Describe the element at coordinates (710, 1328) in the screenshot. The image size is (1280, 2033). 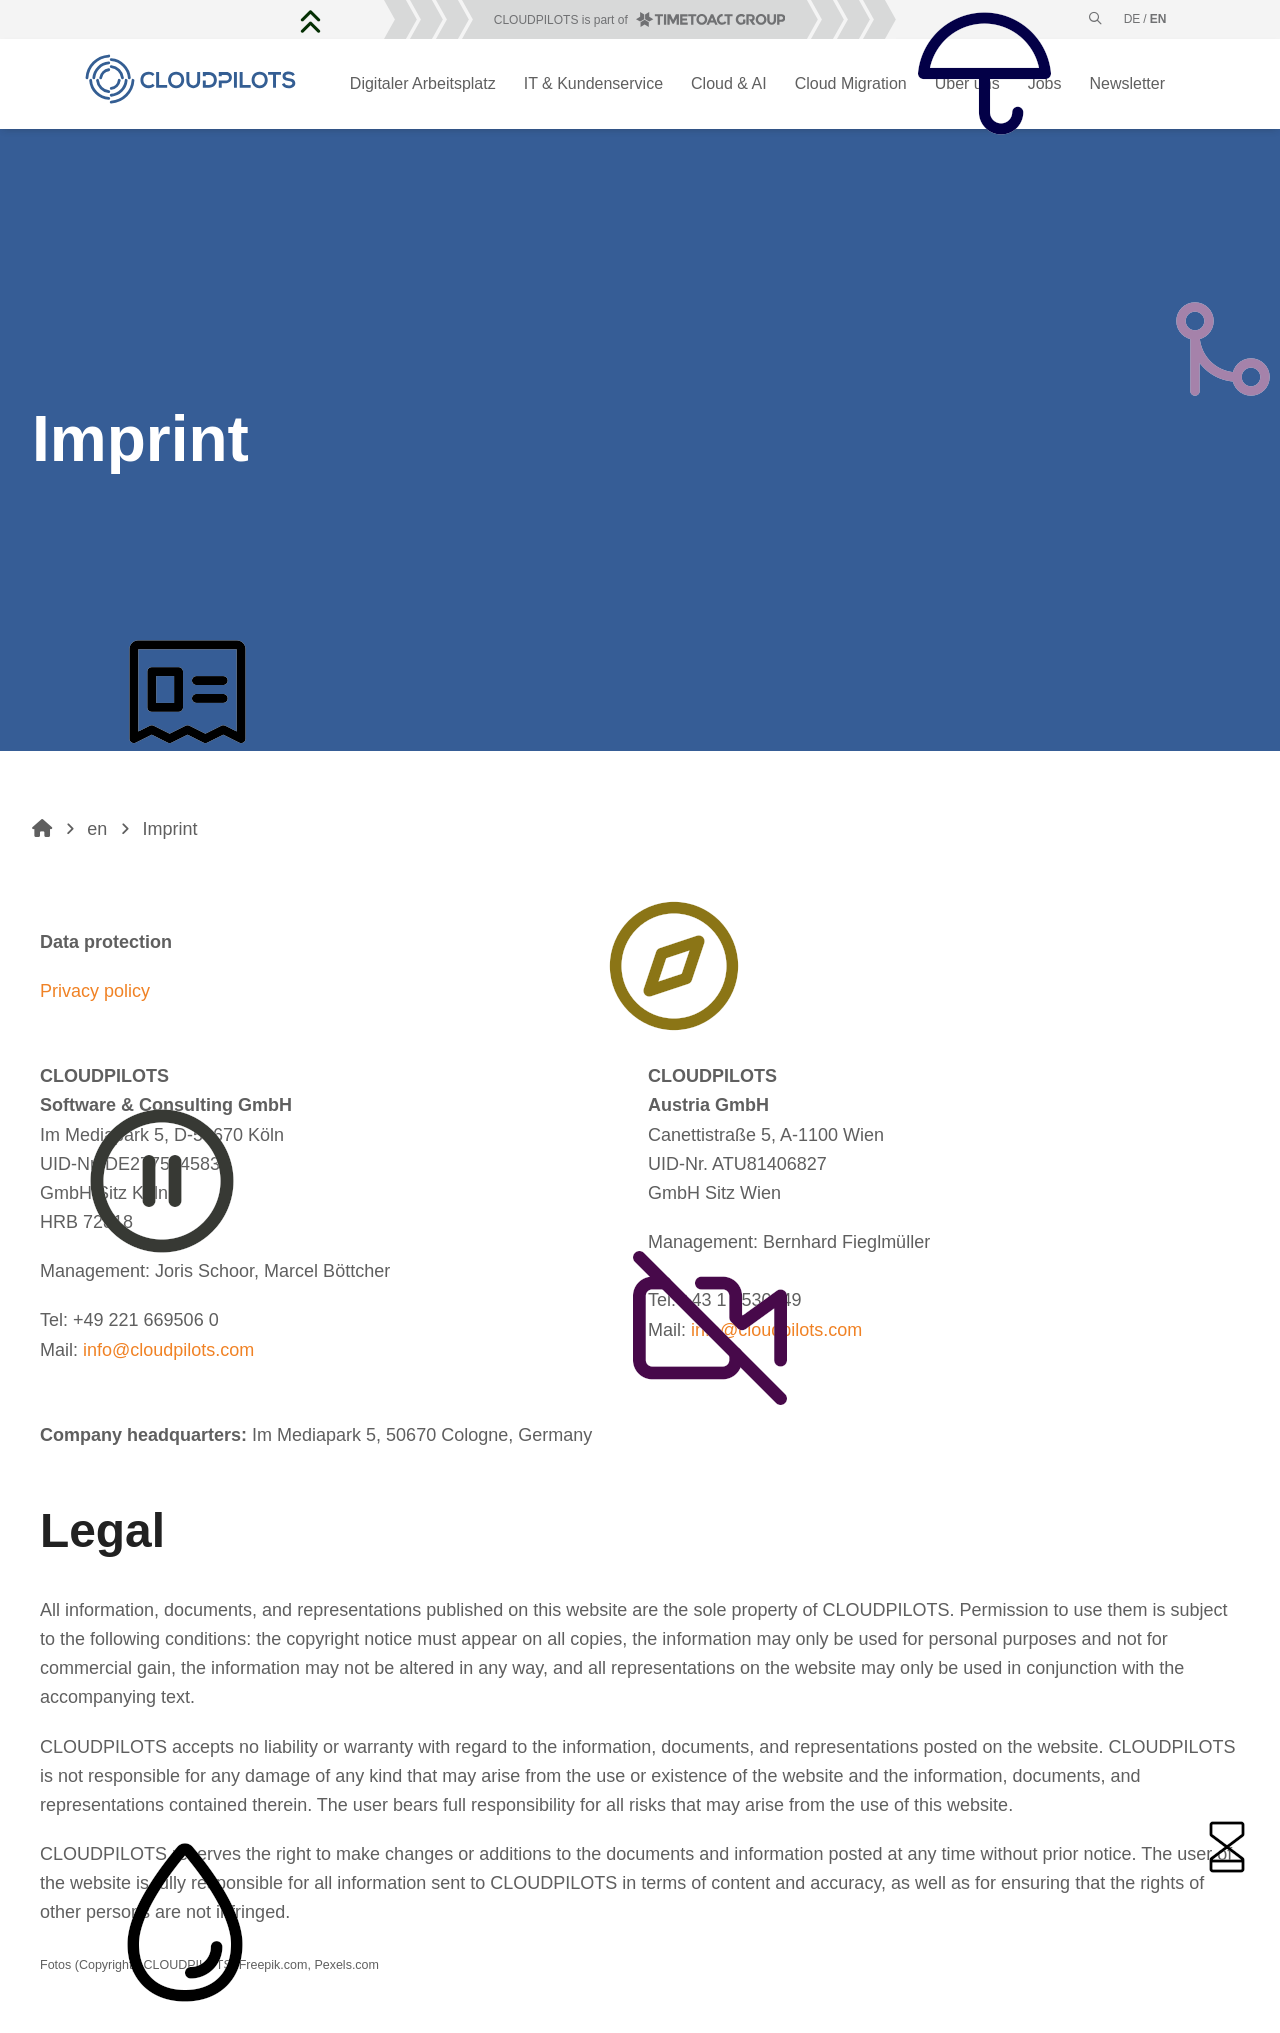
I see `turn off camera or disable video` at that location.